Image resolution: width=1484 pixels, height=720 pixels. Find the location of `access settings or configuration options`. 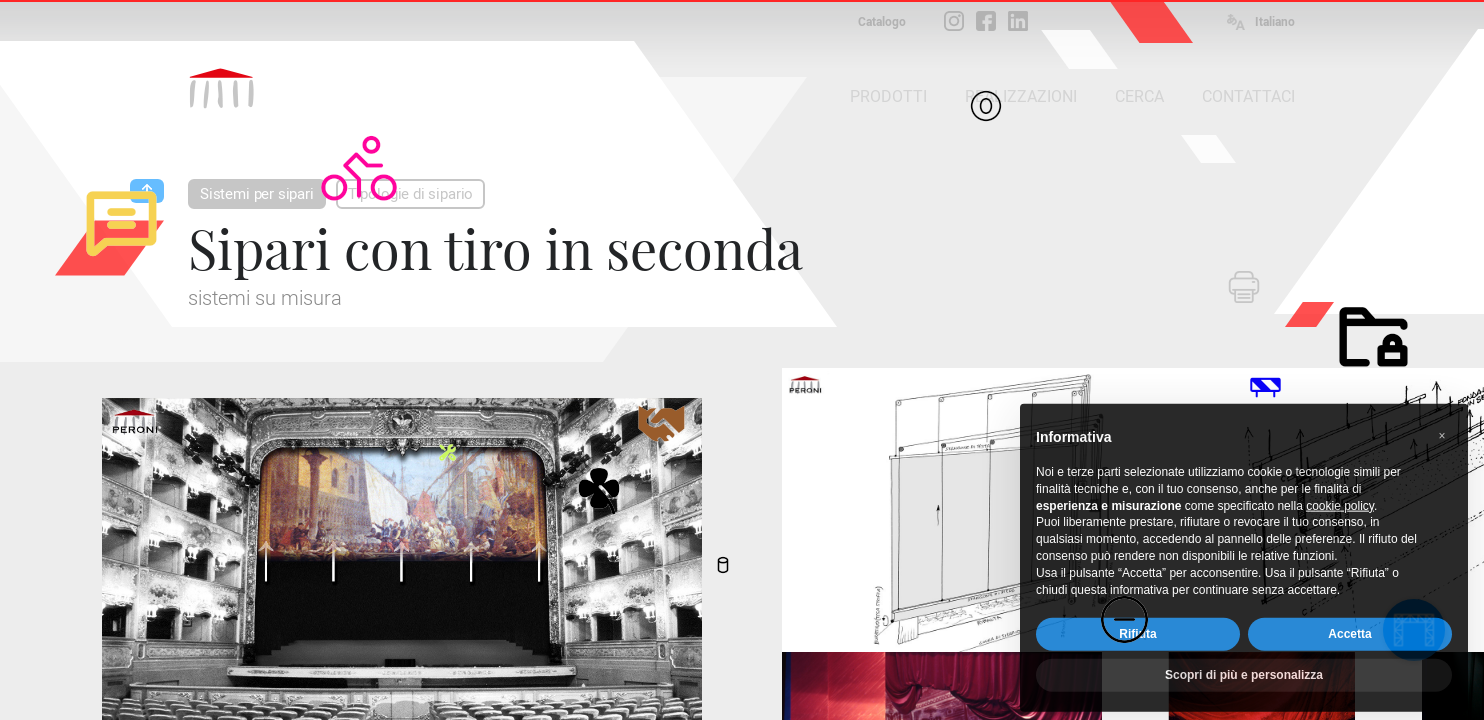

access settings or configuration options is located at coordinates (447, 452).